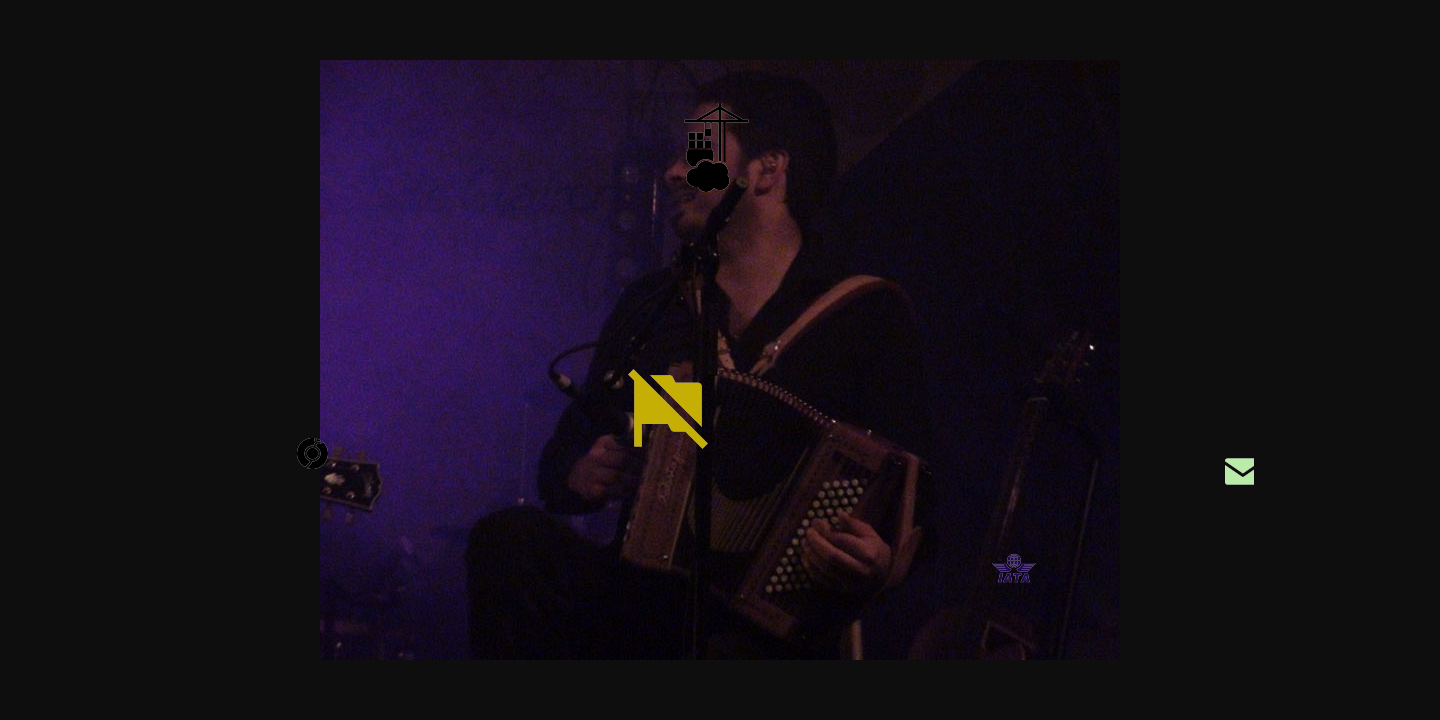  I want to click on international air transport association logo, so click(1014, 568).